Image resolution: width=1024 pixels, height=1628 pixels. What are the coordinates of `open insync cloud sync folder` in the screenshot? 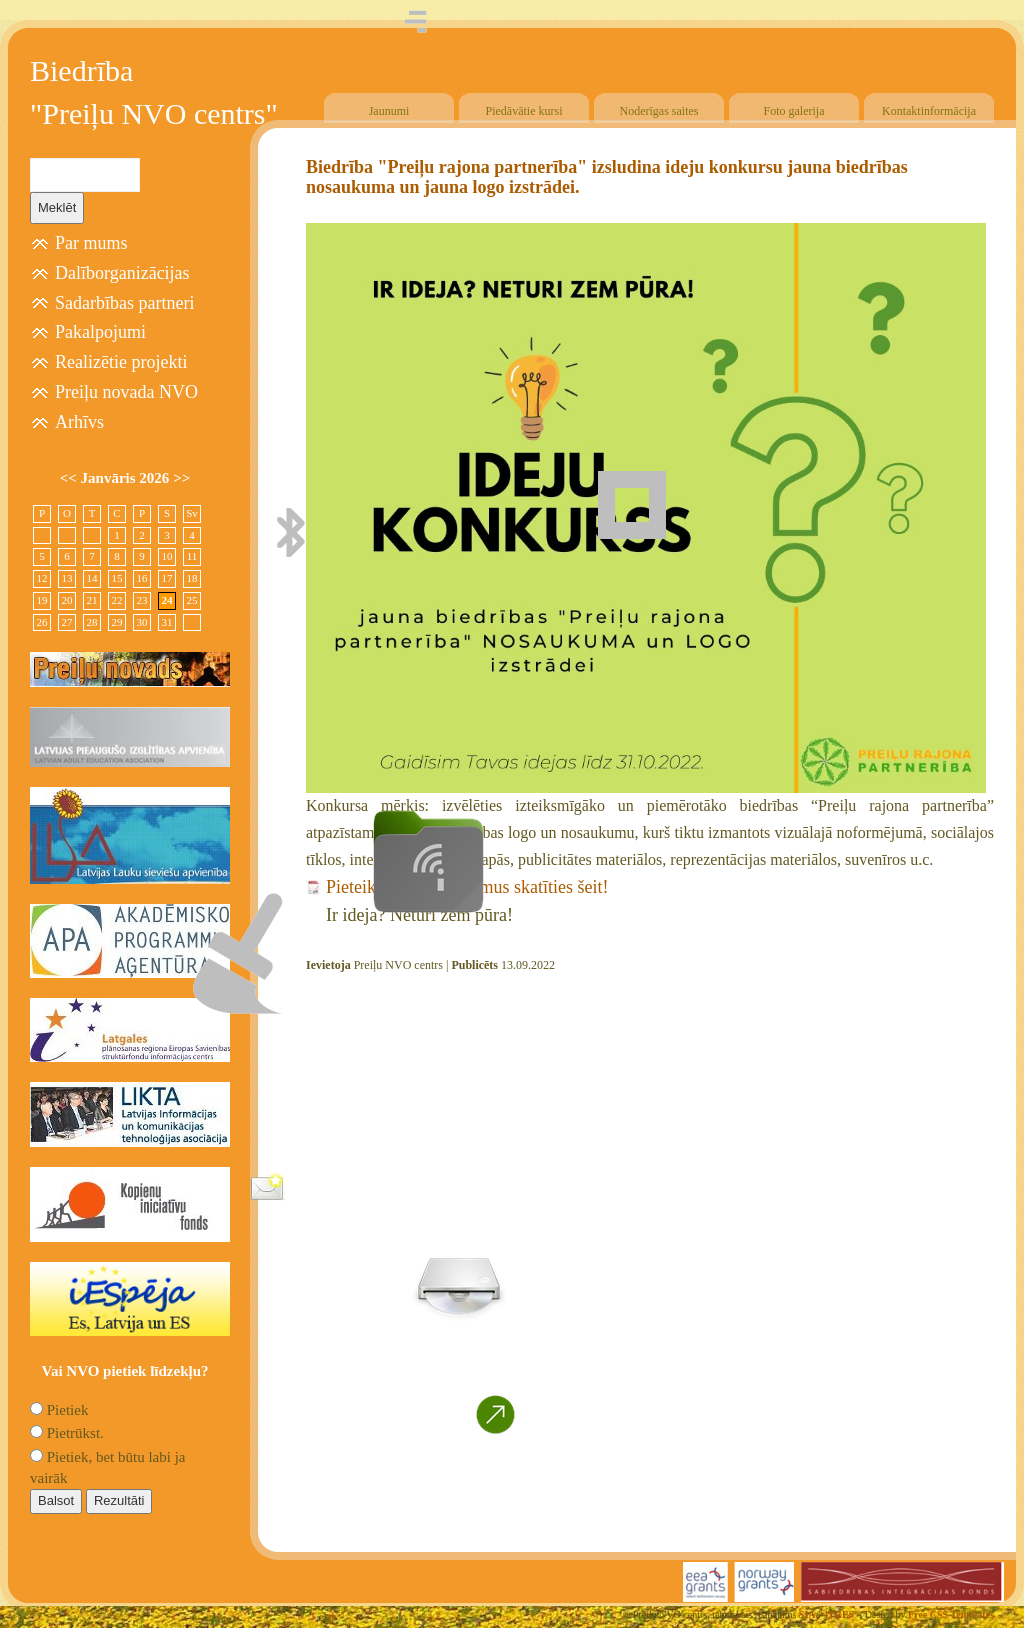 It's located at (428, 861).